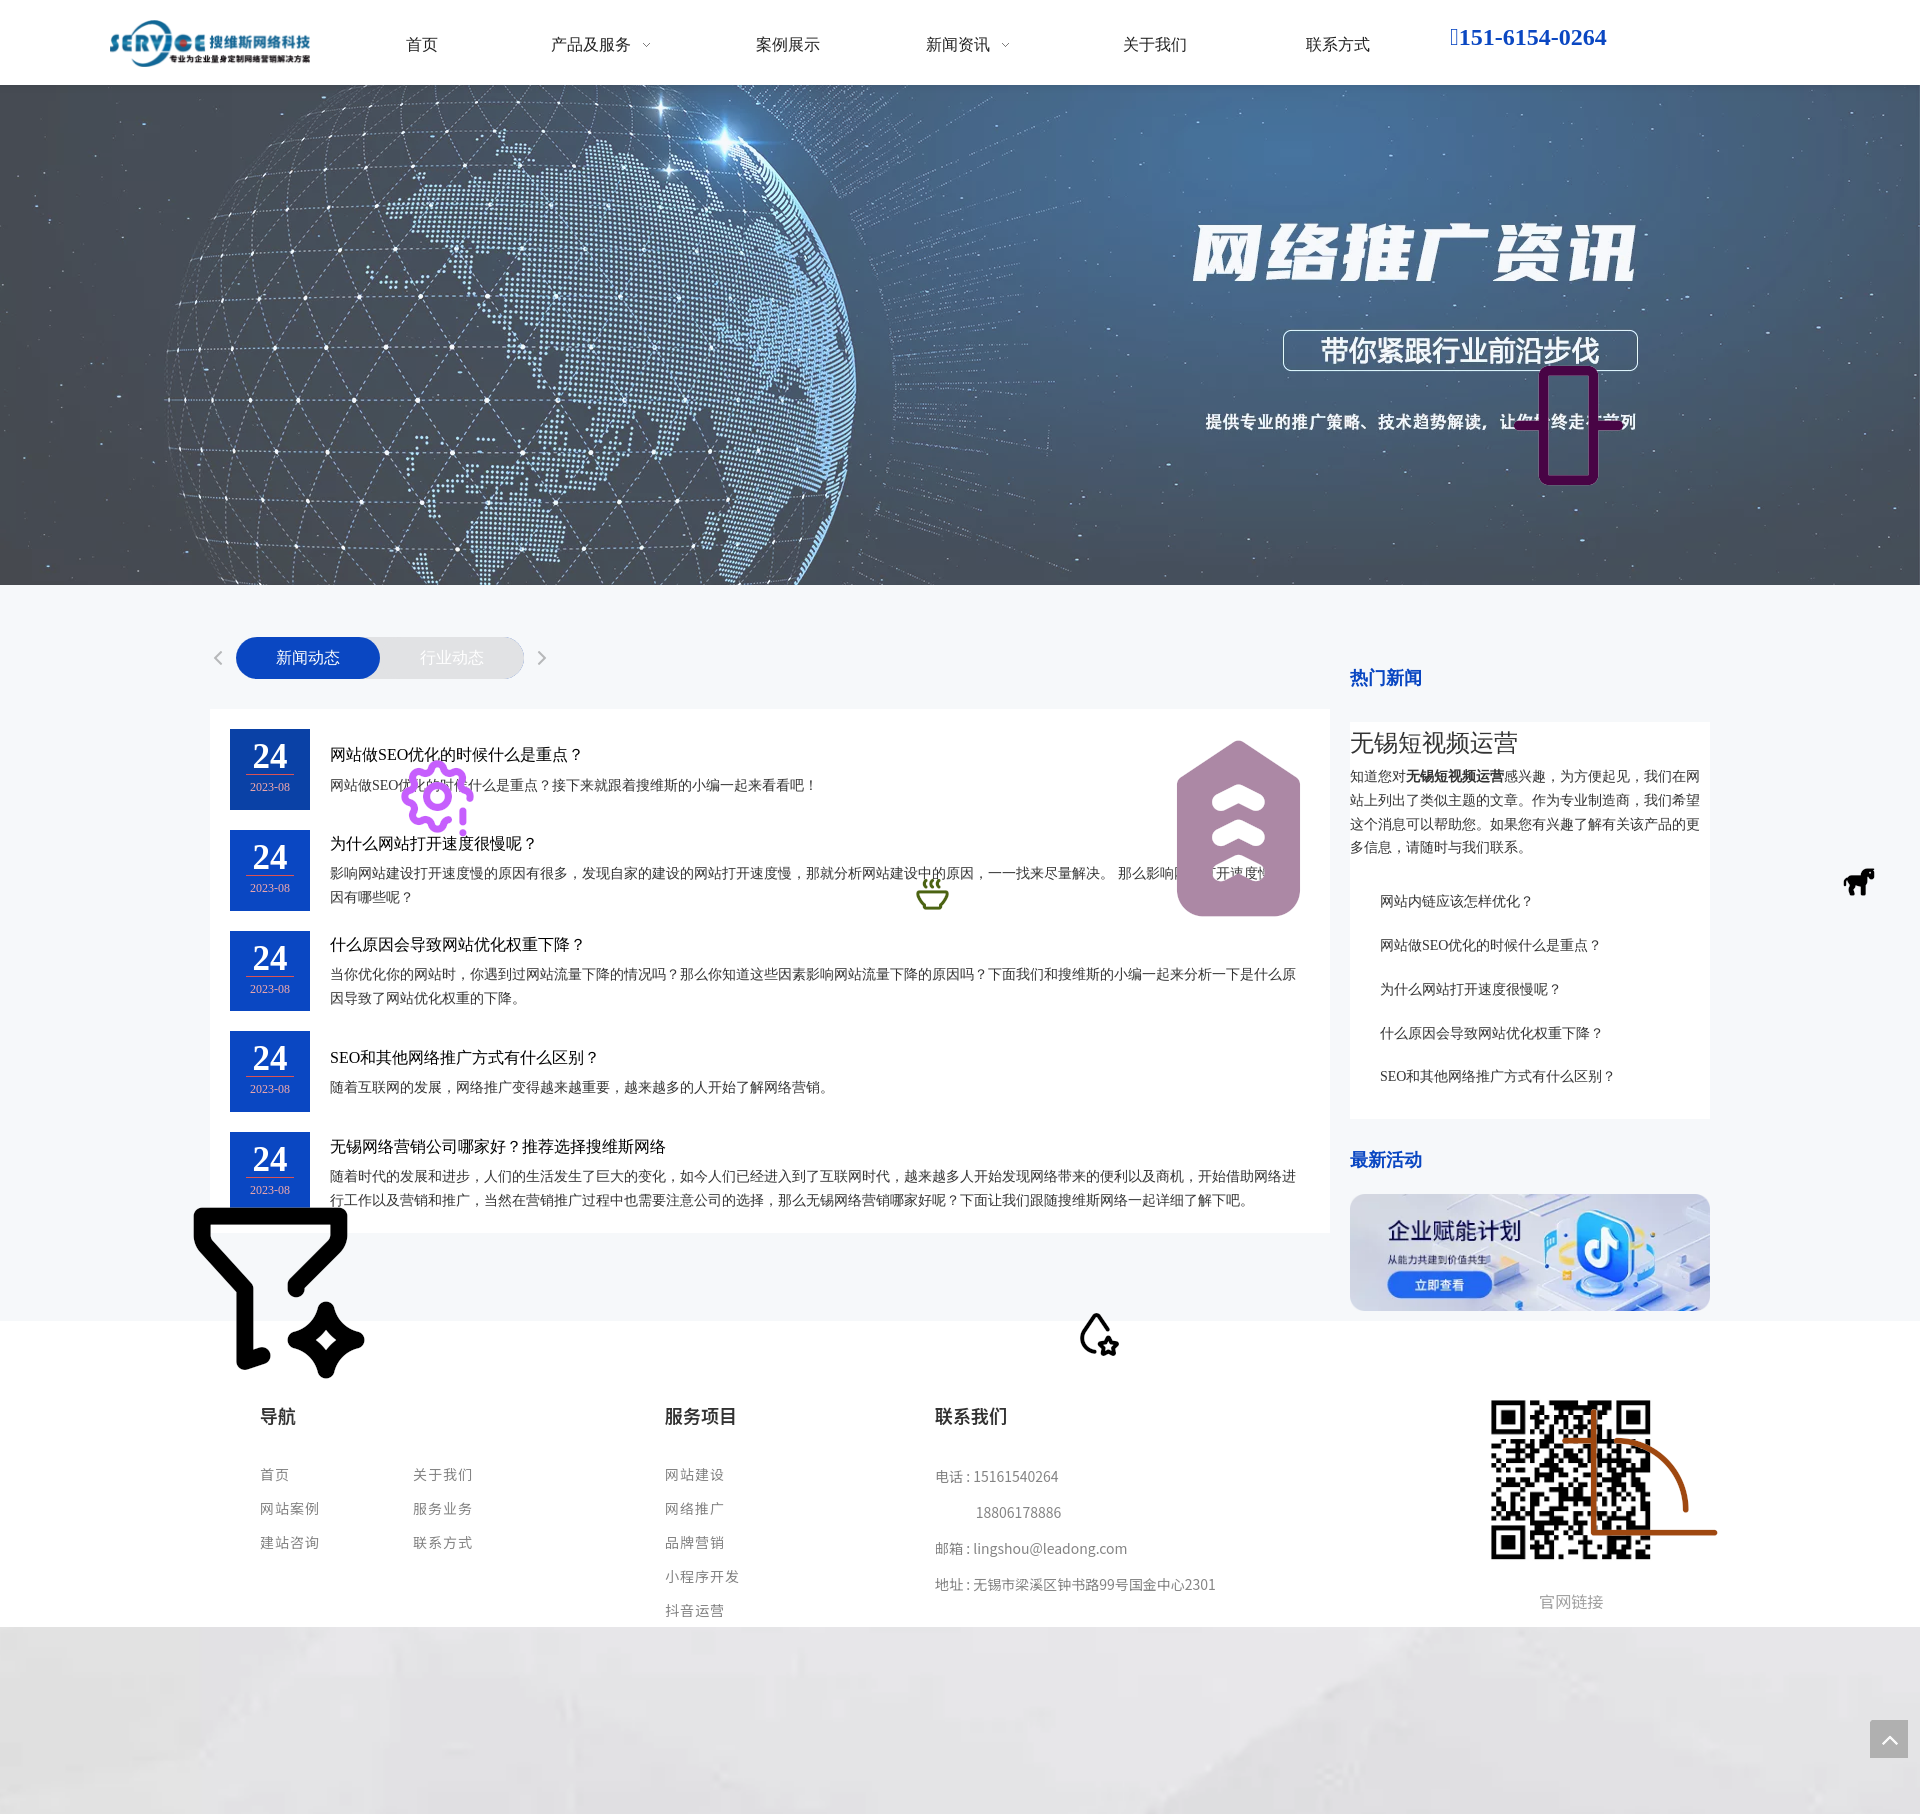  Describe the element at coordinates (270, 1284) in the screenshot. I see `apply smart or AI-powered filters` at that location.